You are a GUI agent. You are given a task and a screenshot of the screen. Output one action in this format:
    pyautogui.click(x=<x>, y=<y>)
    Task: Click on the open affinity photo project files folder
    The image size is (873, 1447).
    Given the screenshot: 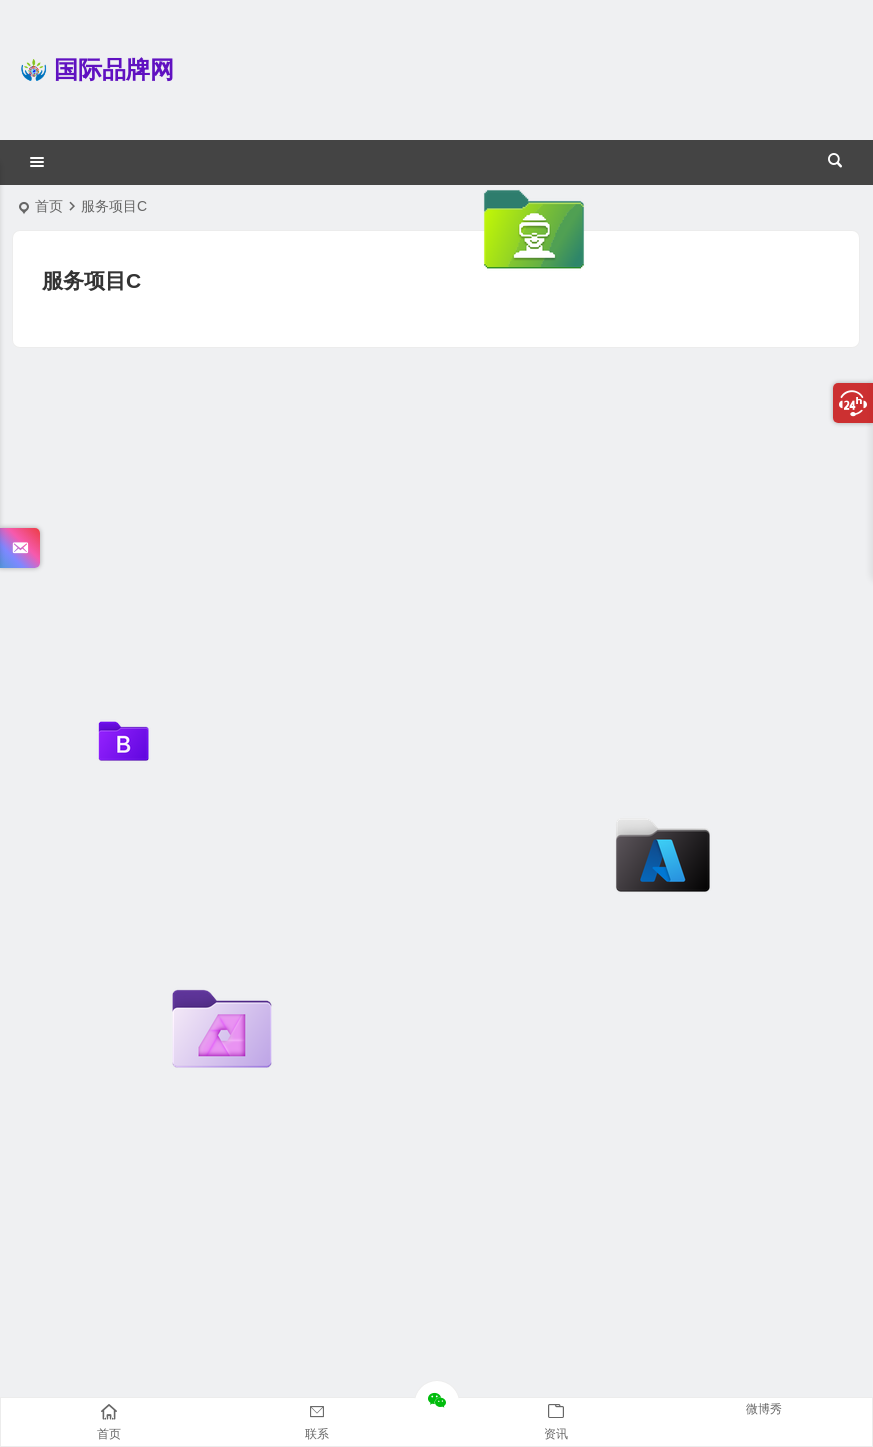 What is the action you would take?
    pyautogui.click(x=221, y=1031)
    